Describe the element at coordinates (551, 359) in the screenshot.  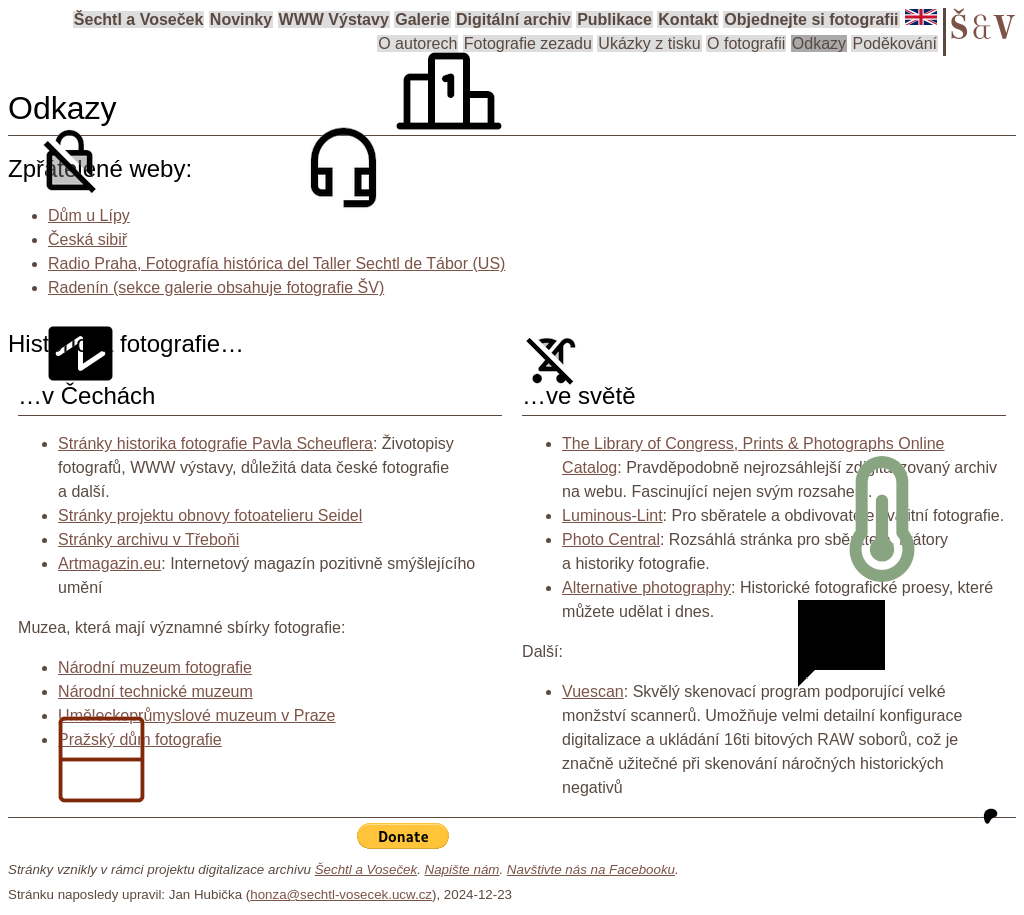
I see `strollers not permitted in this area` at that location.